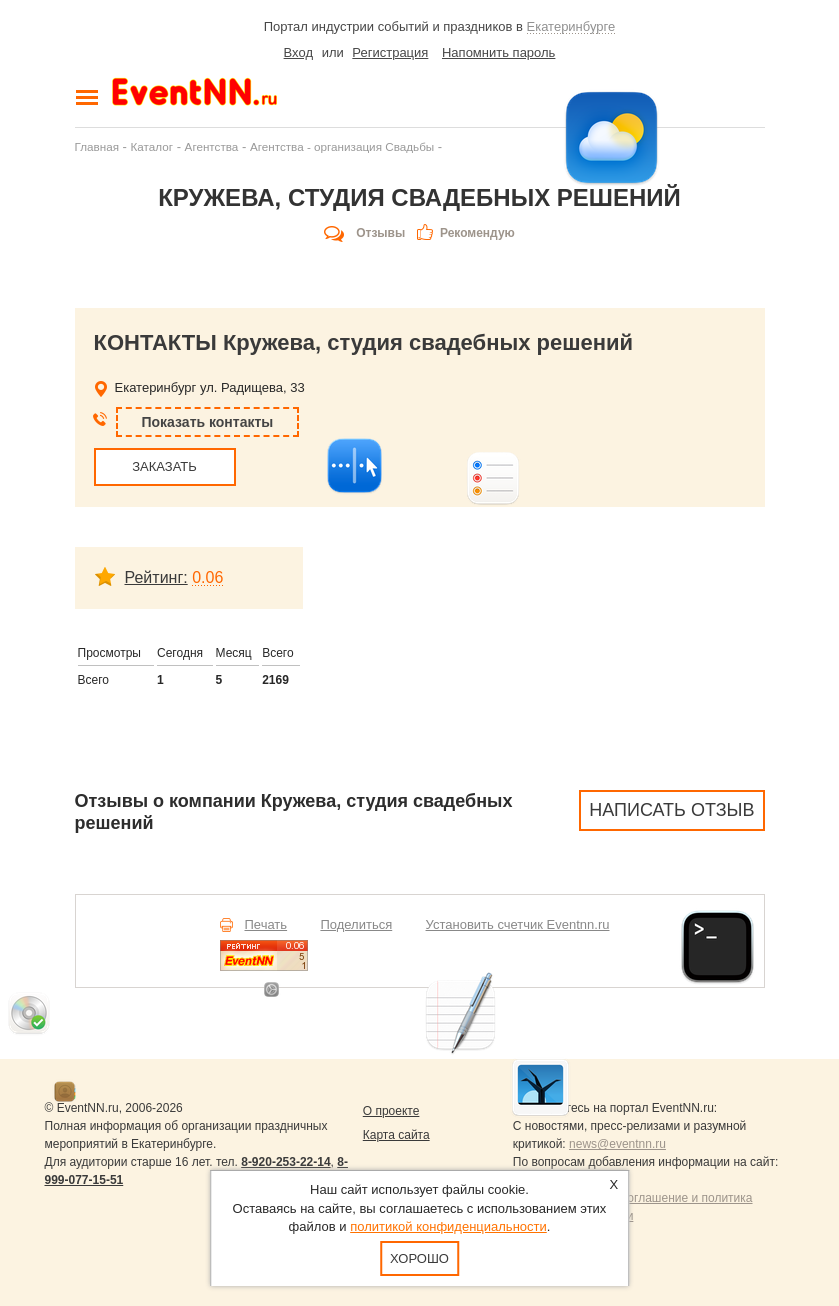  Describe the element at coordinates (271, 989) in the screenshot. I see `open system settings` at that location.